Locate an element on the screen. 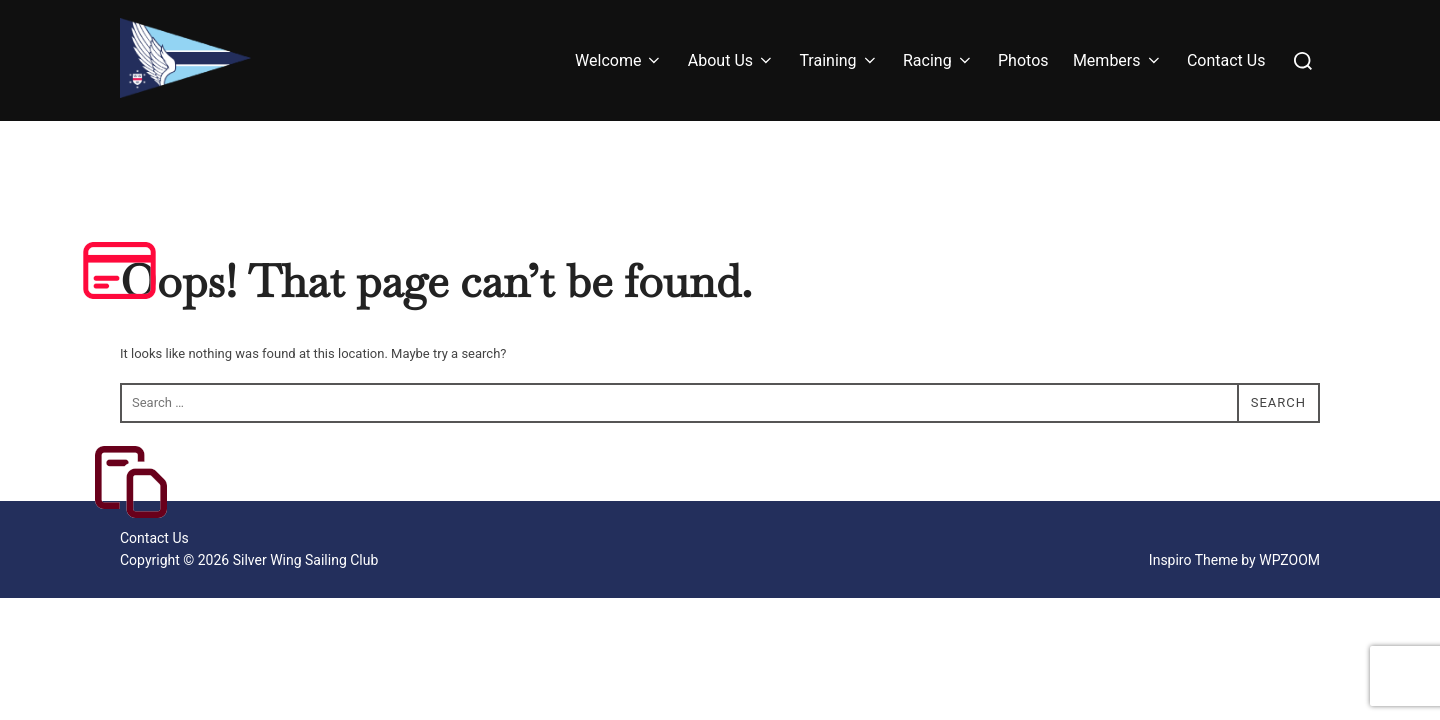 The width and height of the screenshot is (1440, 720). manage payment methods is located at coordinates (119, 270).